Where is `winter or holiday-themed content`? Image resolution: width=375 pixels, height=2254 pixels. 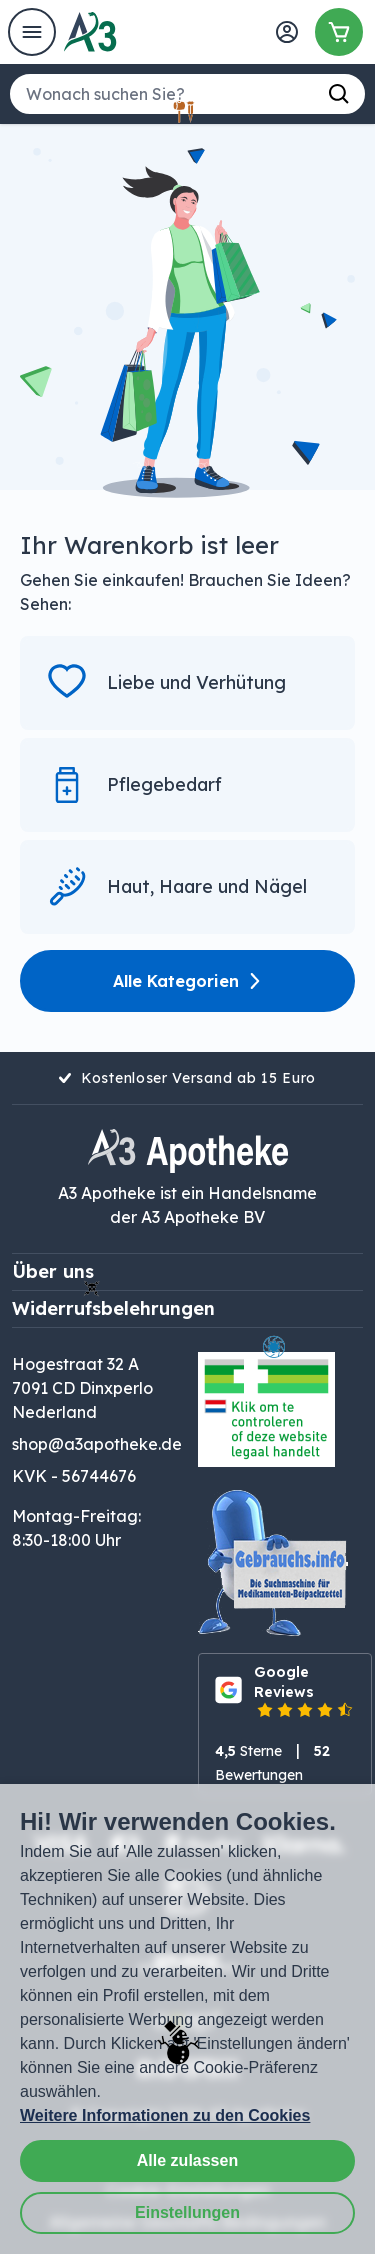
winter or holiday-themed content is located at coordinates (178, 2042).